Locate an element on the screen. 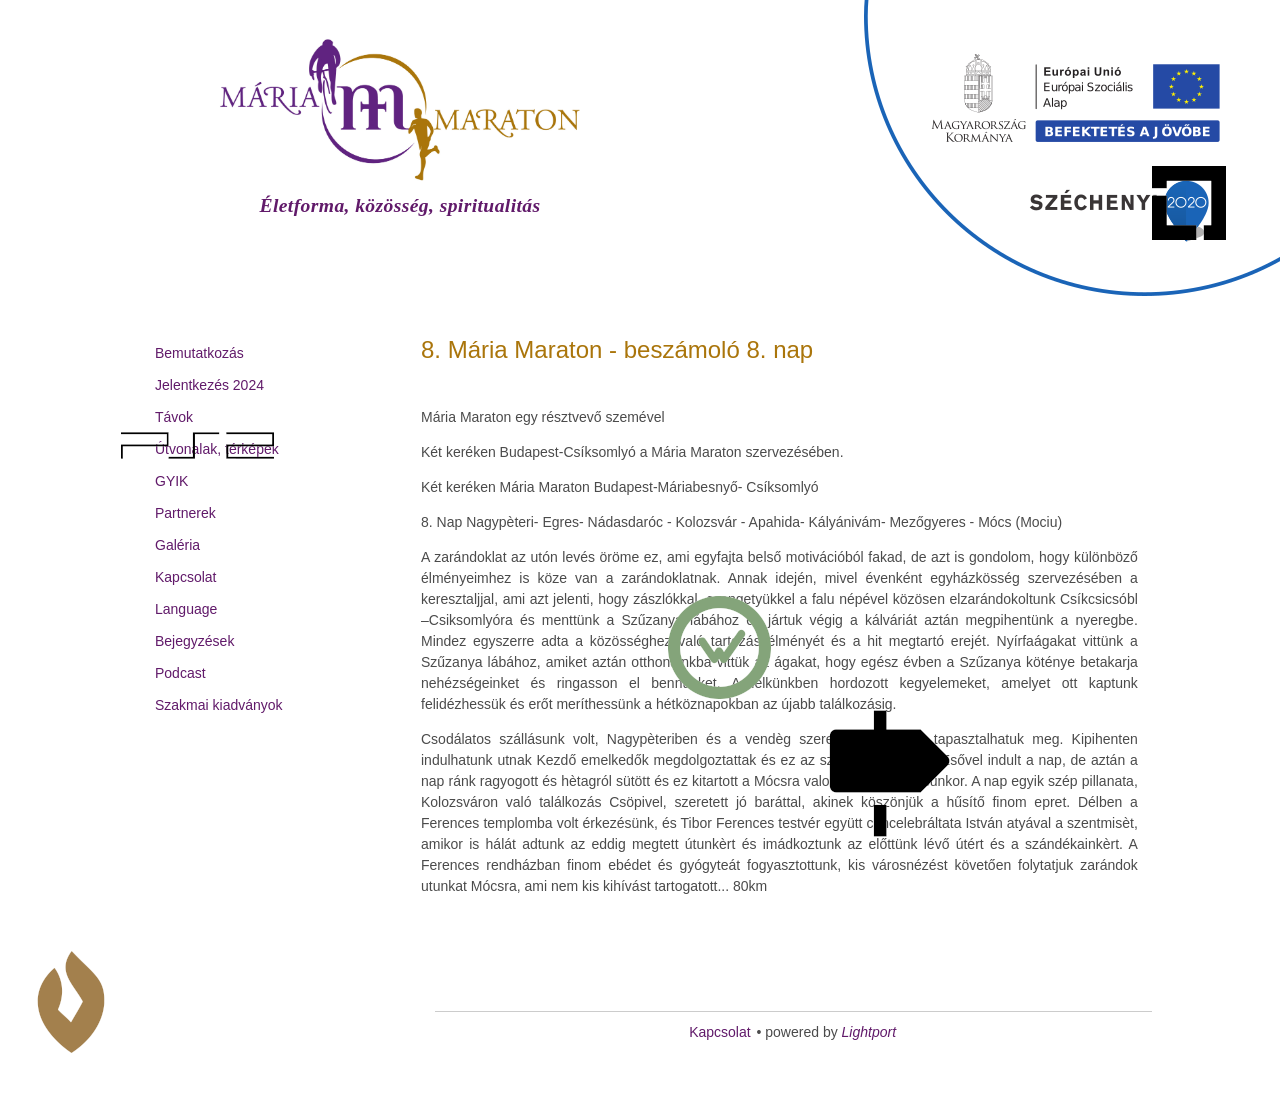 The height and width of the screenshot is (1113, 1280). firewalla network security app is located at coordinates (71, 1002).